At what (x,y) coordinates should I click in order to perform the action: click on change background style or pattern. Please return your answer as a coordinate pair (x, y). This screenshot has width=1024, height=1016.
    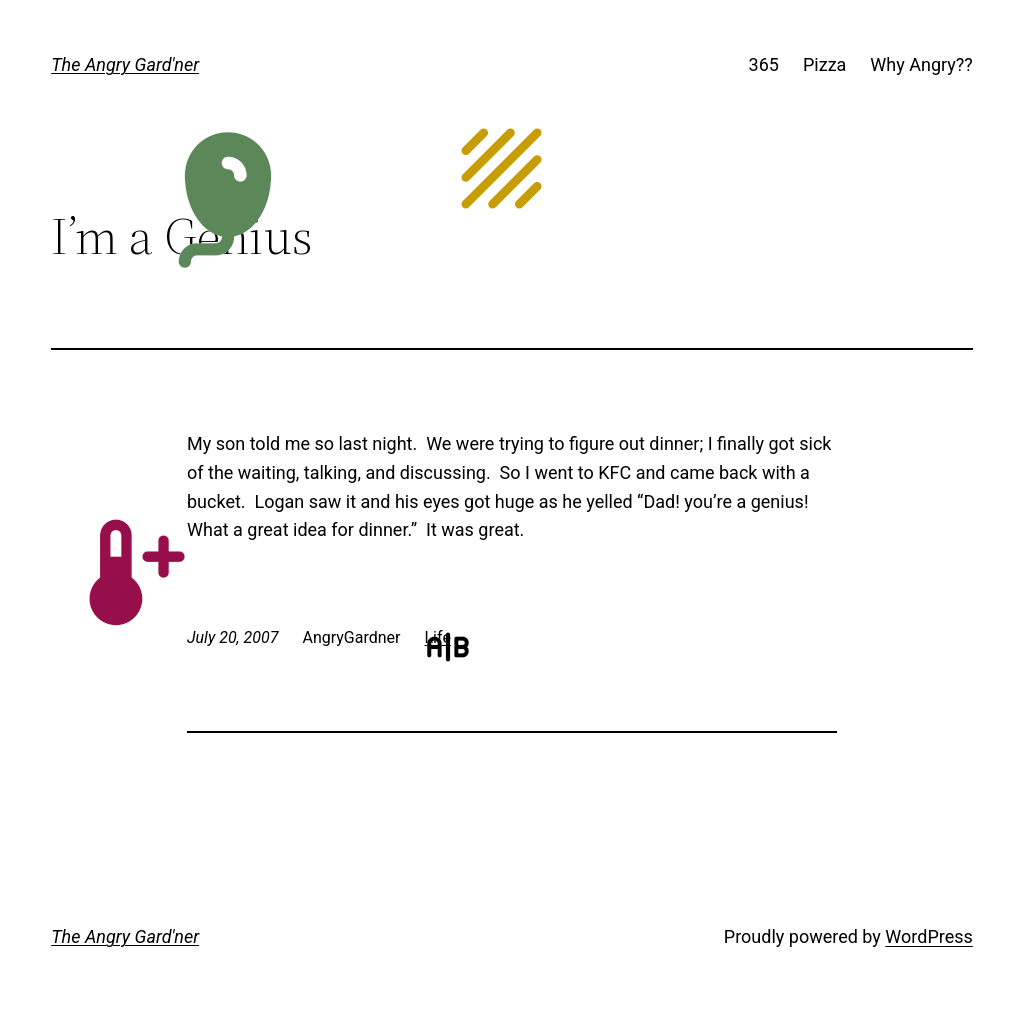
    Looking at the image, I should click on (501, 168).